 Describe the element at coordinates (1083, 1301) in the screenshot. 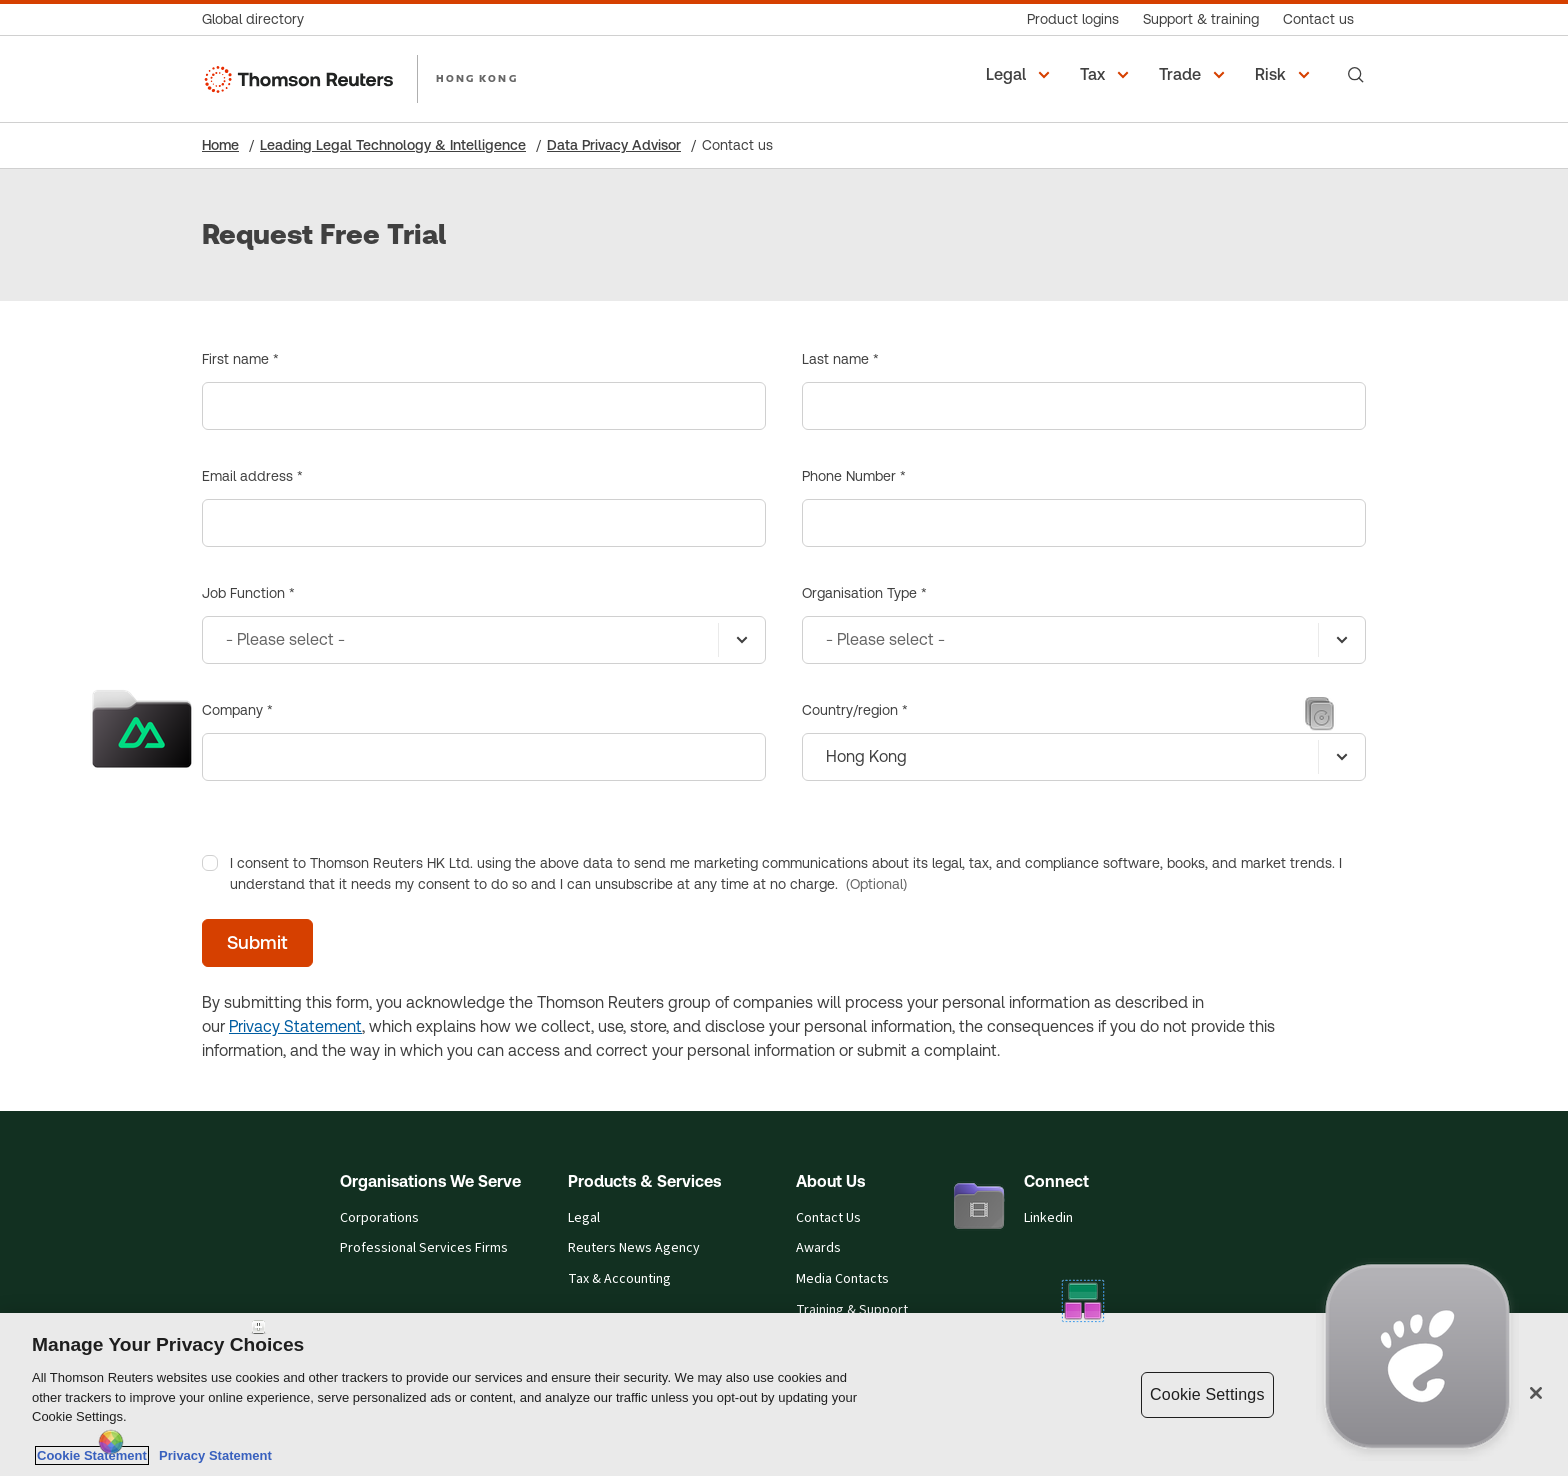

I see `select all items in the current view` at that location.